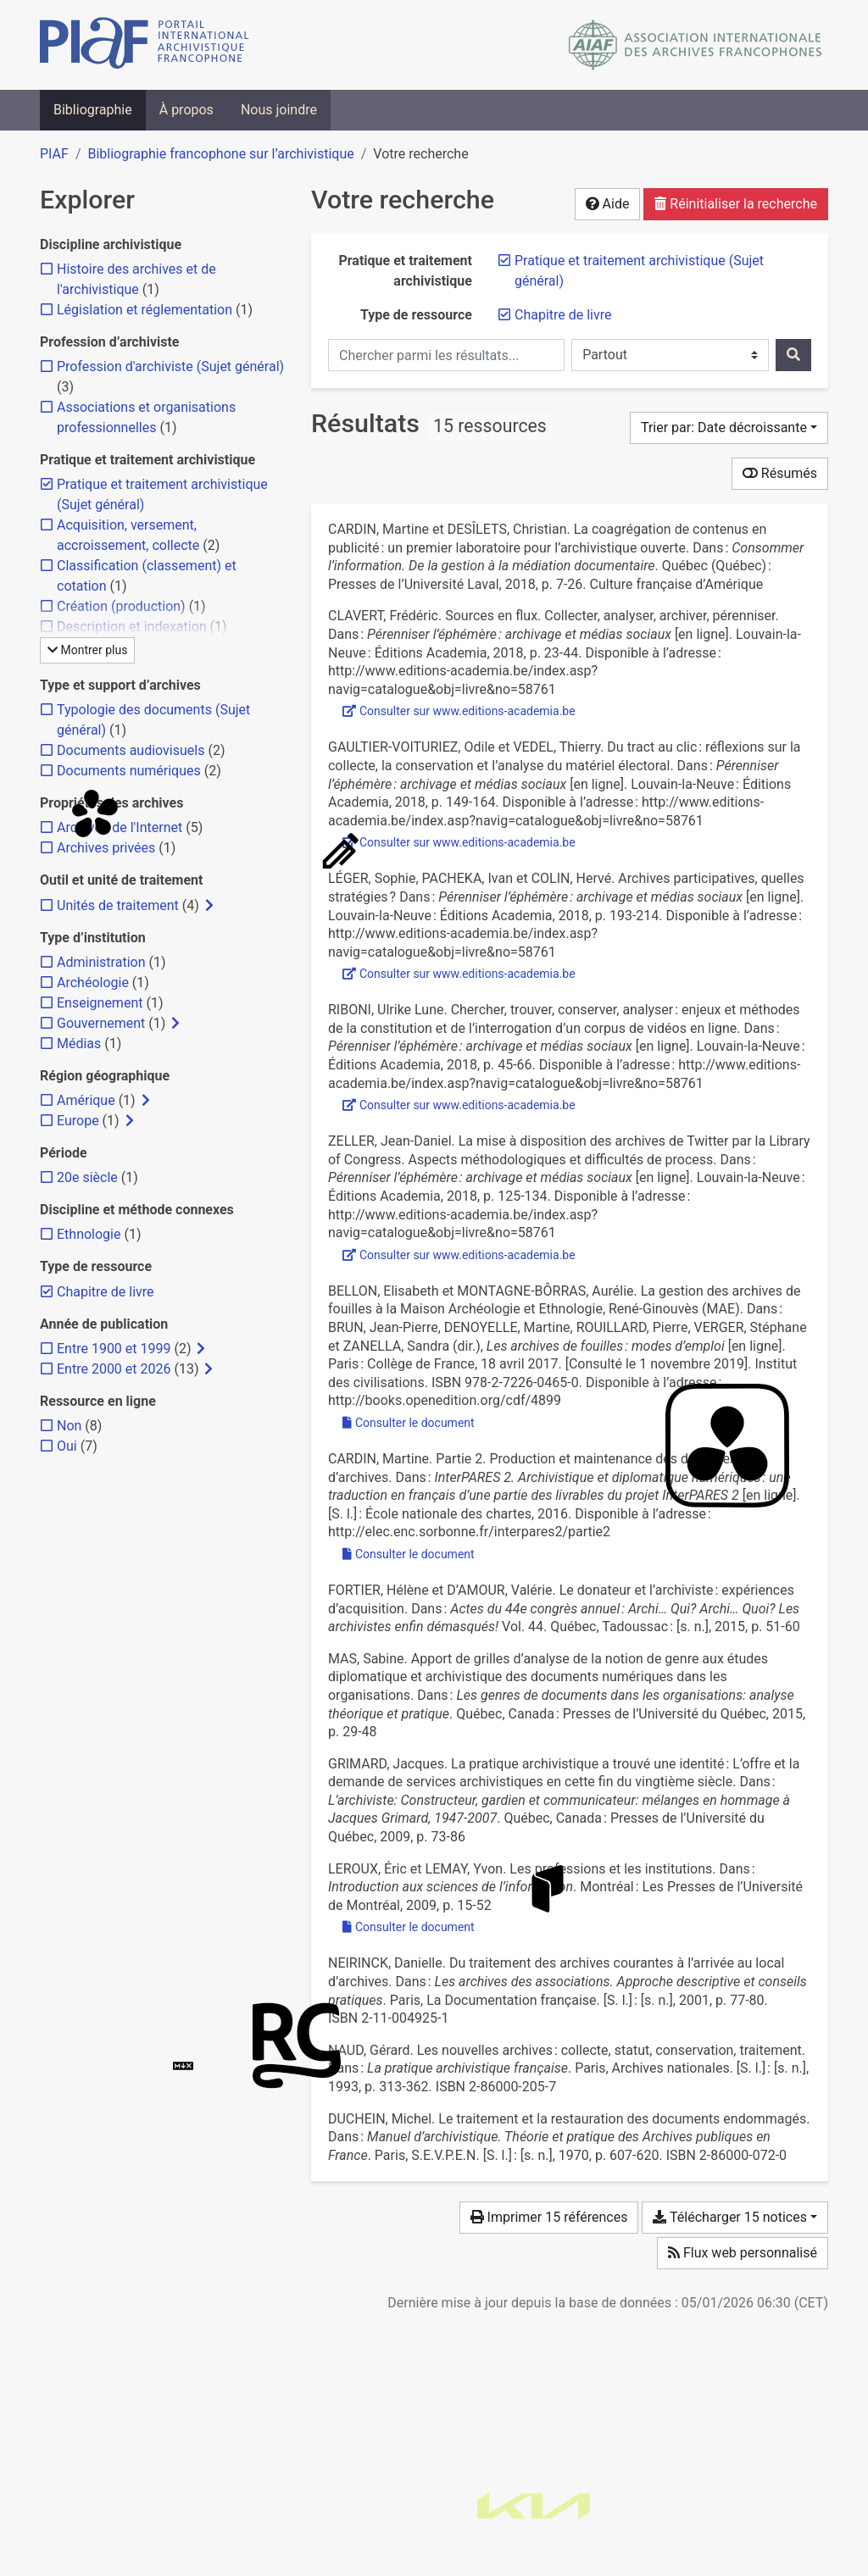 This screenshot has height=2576, width=868. Describe the element at coordinates (548, 1889) in the screenshot. I see `file.io brand logo` at that location.